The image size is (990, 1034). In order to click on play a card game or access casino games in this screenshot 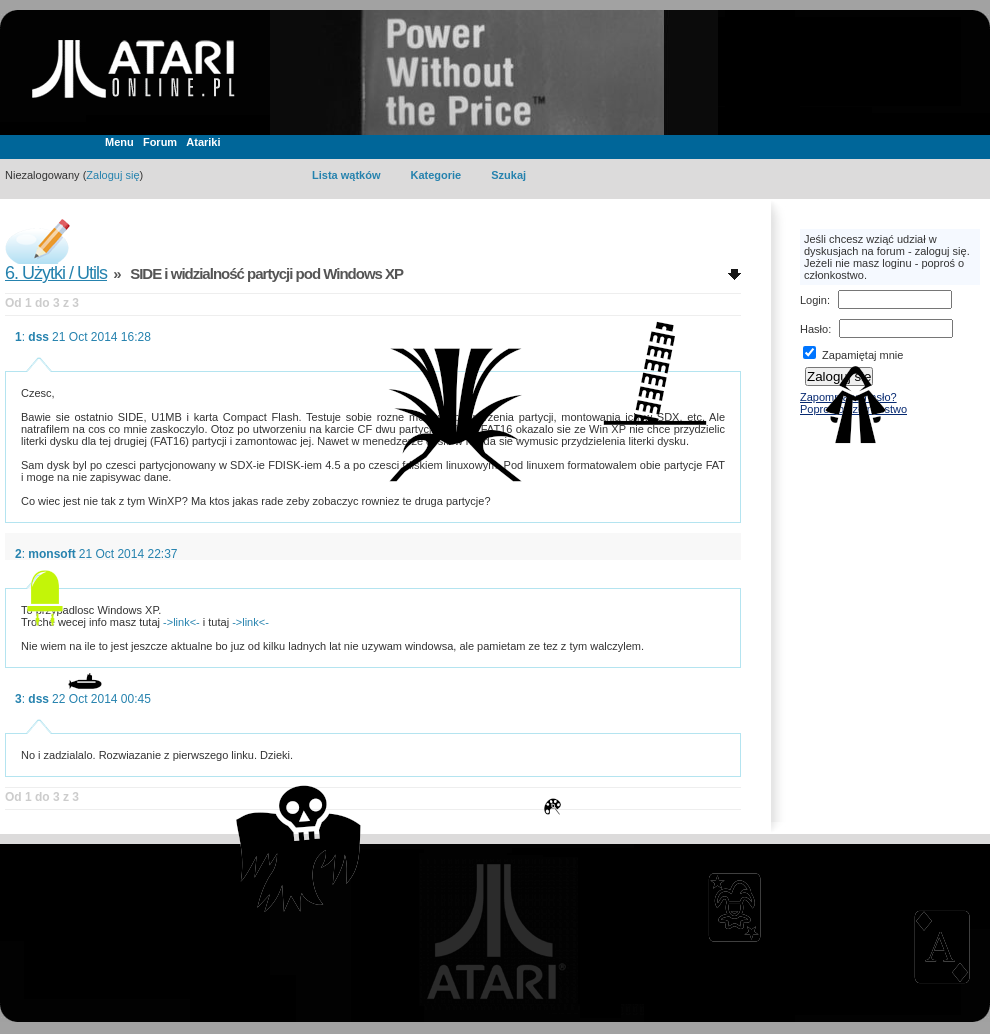, I will do `click(942, 947)`.